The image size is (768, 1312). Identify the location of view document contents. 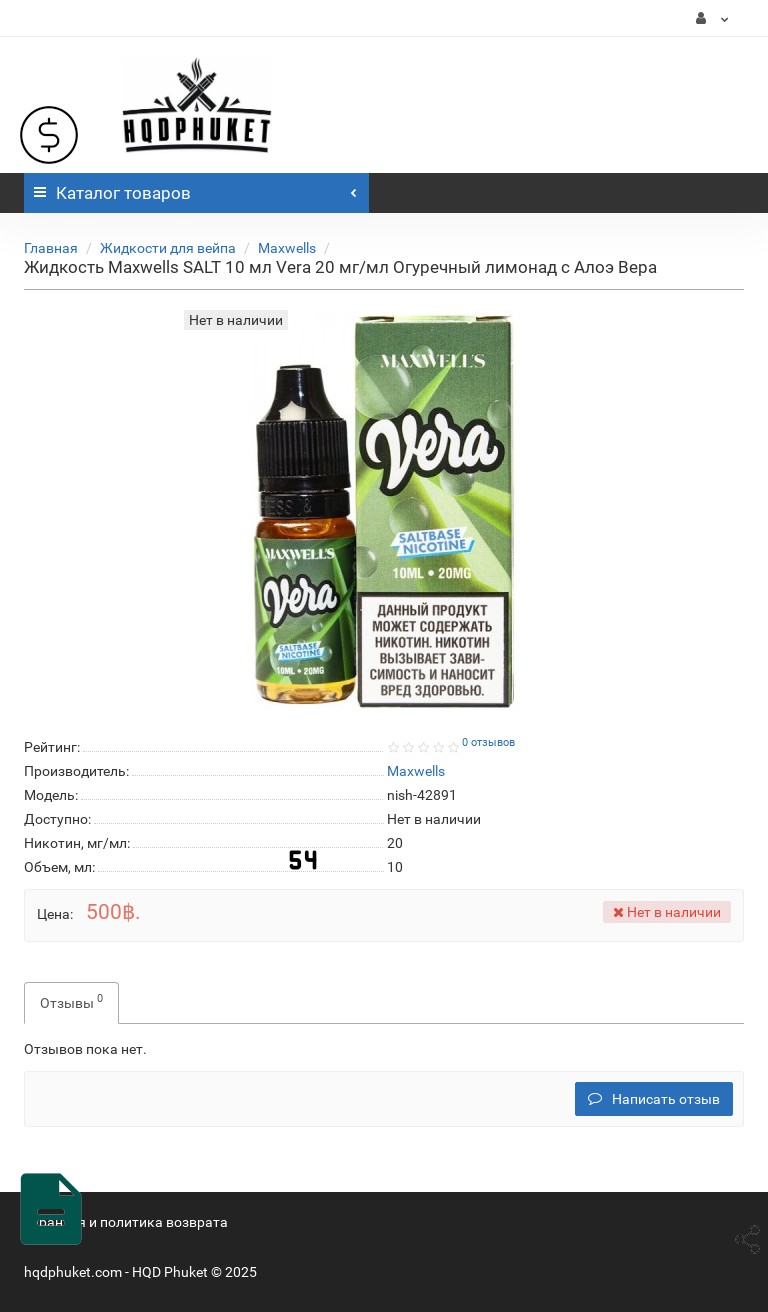
(51, 1209).